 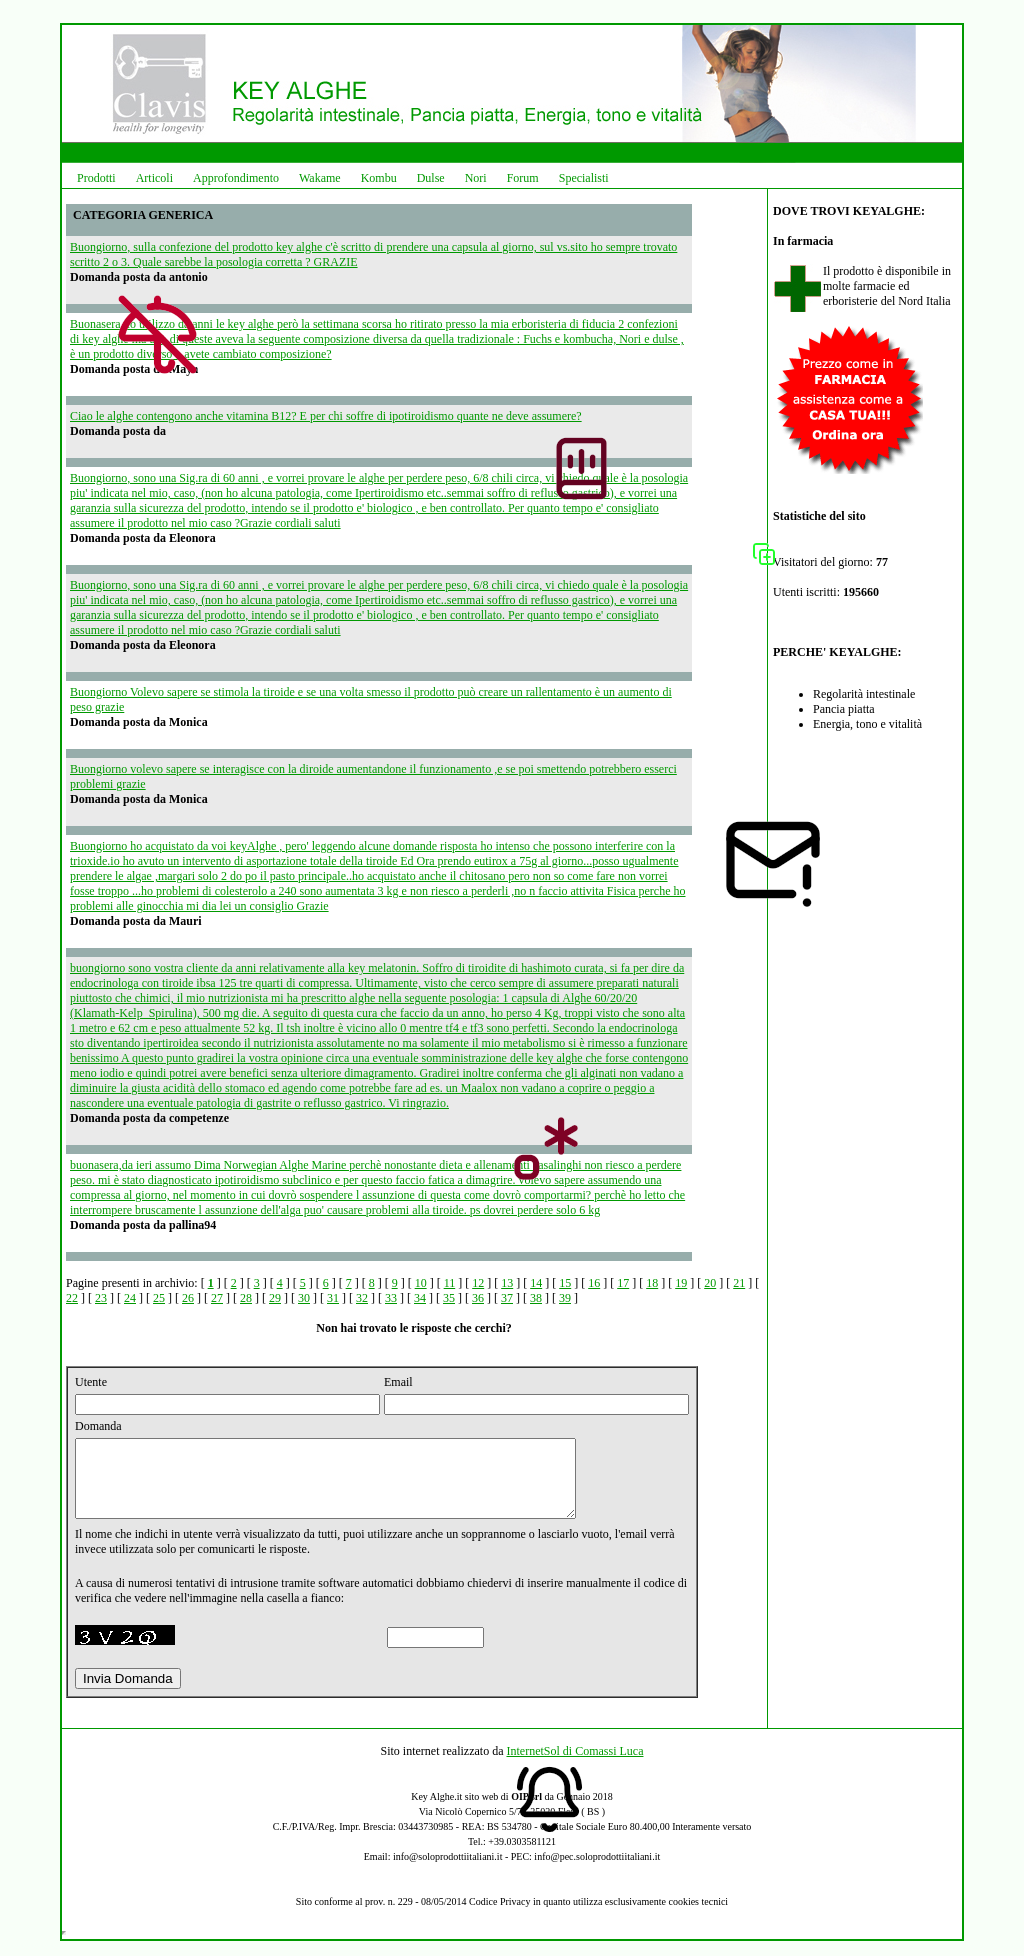 I want to click on indicates an active notification or alert, so click(x=549, y=1799).